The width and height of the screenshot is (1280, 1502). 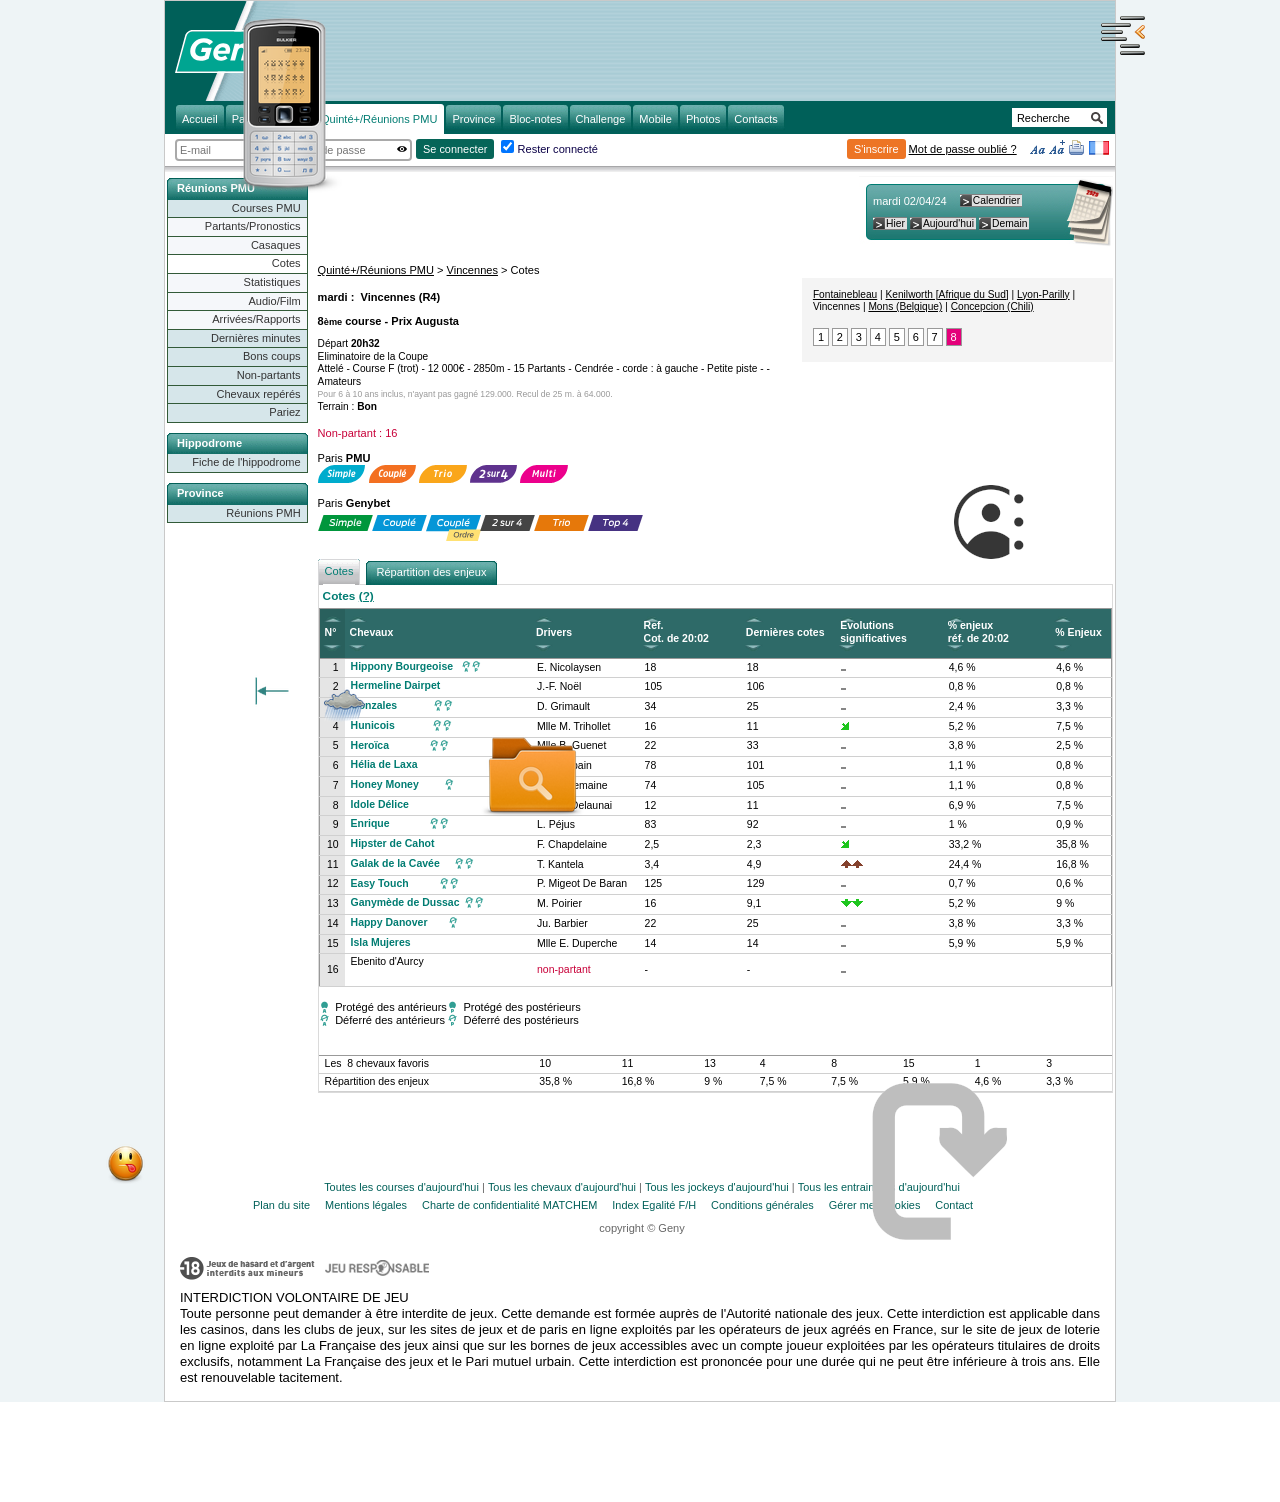 What do you see at coordinates (126, 1164) in the screenshot?
I see `indicates a playful or teasing tone in messaging` at bounding box center [126, 1164].